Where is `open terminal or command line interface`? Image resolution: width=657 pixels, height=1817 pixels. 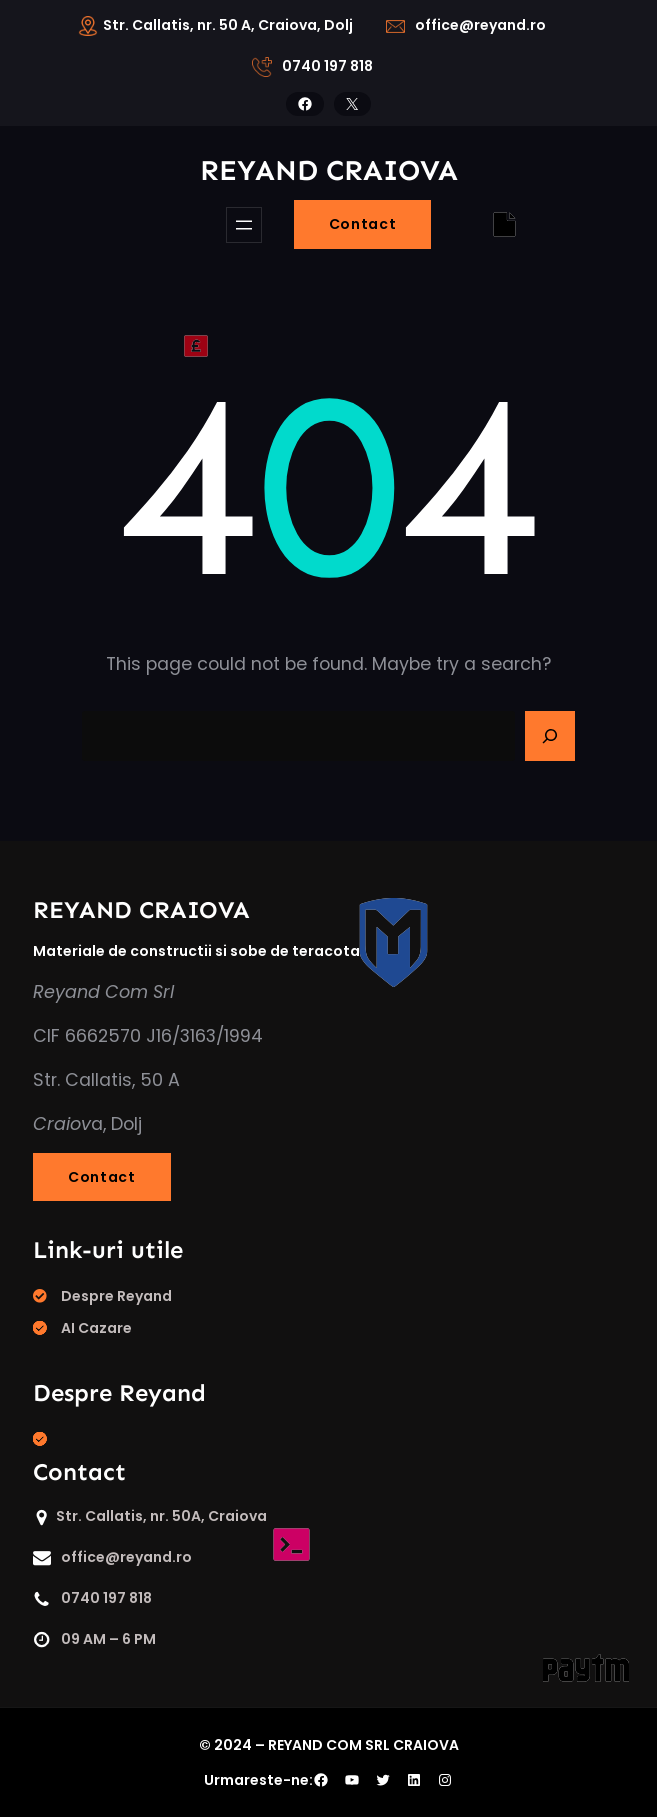
open terminal or command line interface is located at coordinates (291, 1544).